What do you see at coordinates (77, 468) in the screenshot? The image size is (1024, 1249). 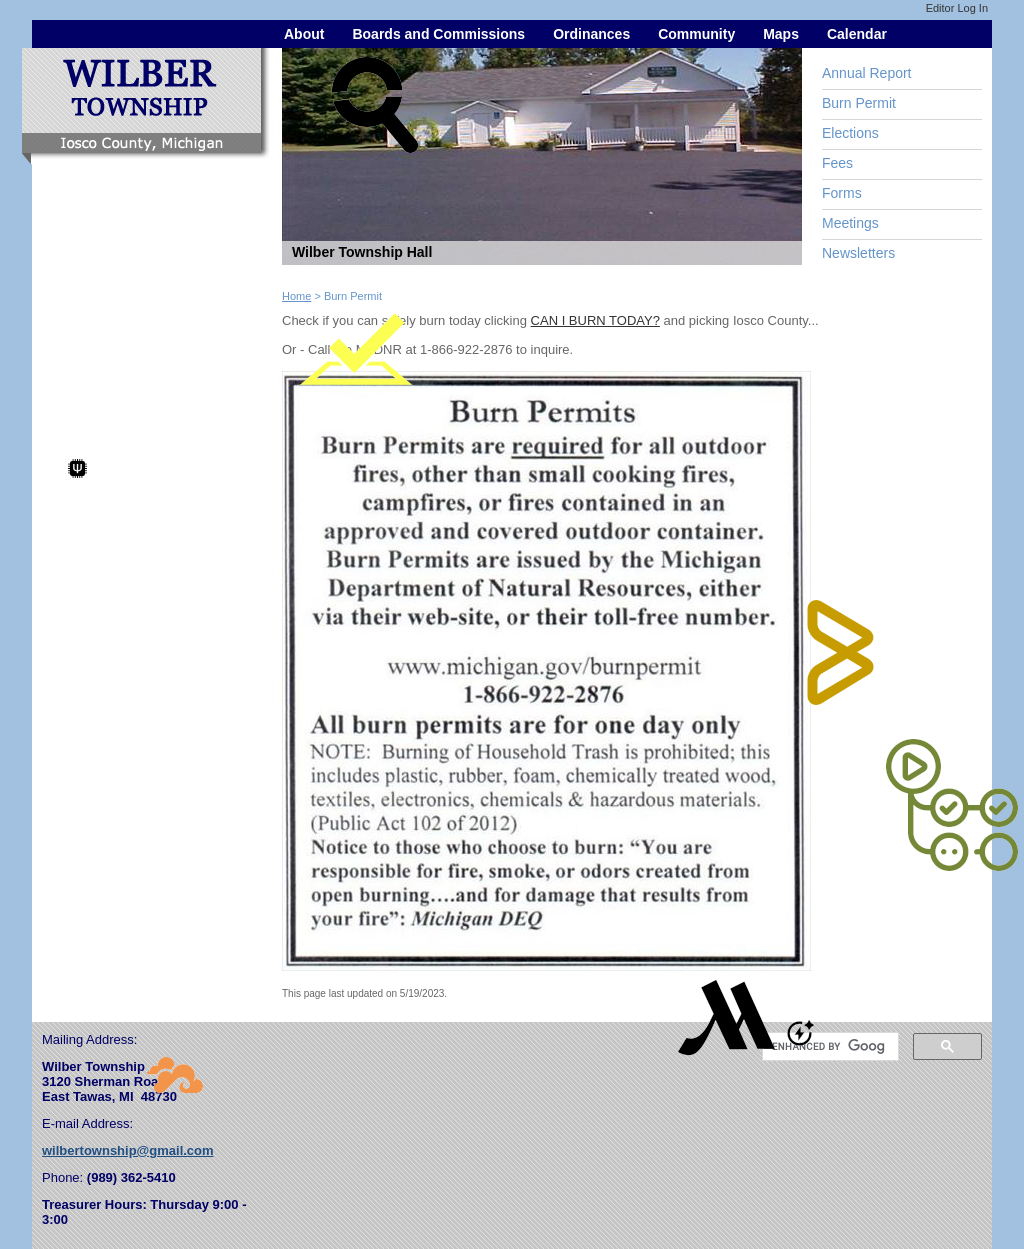 I see `QMK firmware project logo` at bounding box center [77, 468].